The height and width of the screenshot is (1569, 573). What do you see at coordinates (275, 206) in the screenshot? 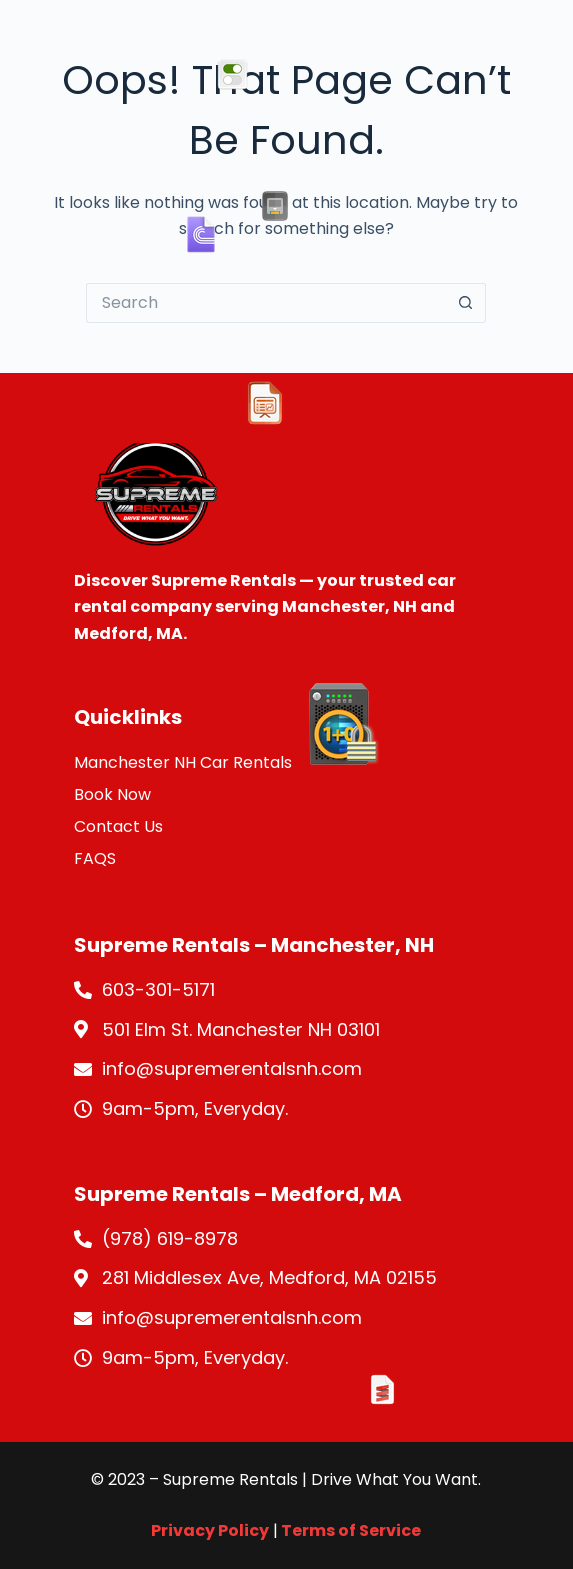
I see `indicates a ROM file type` at bounding box center [275, 206].